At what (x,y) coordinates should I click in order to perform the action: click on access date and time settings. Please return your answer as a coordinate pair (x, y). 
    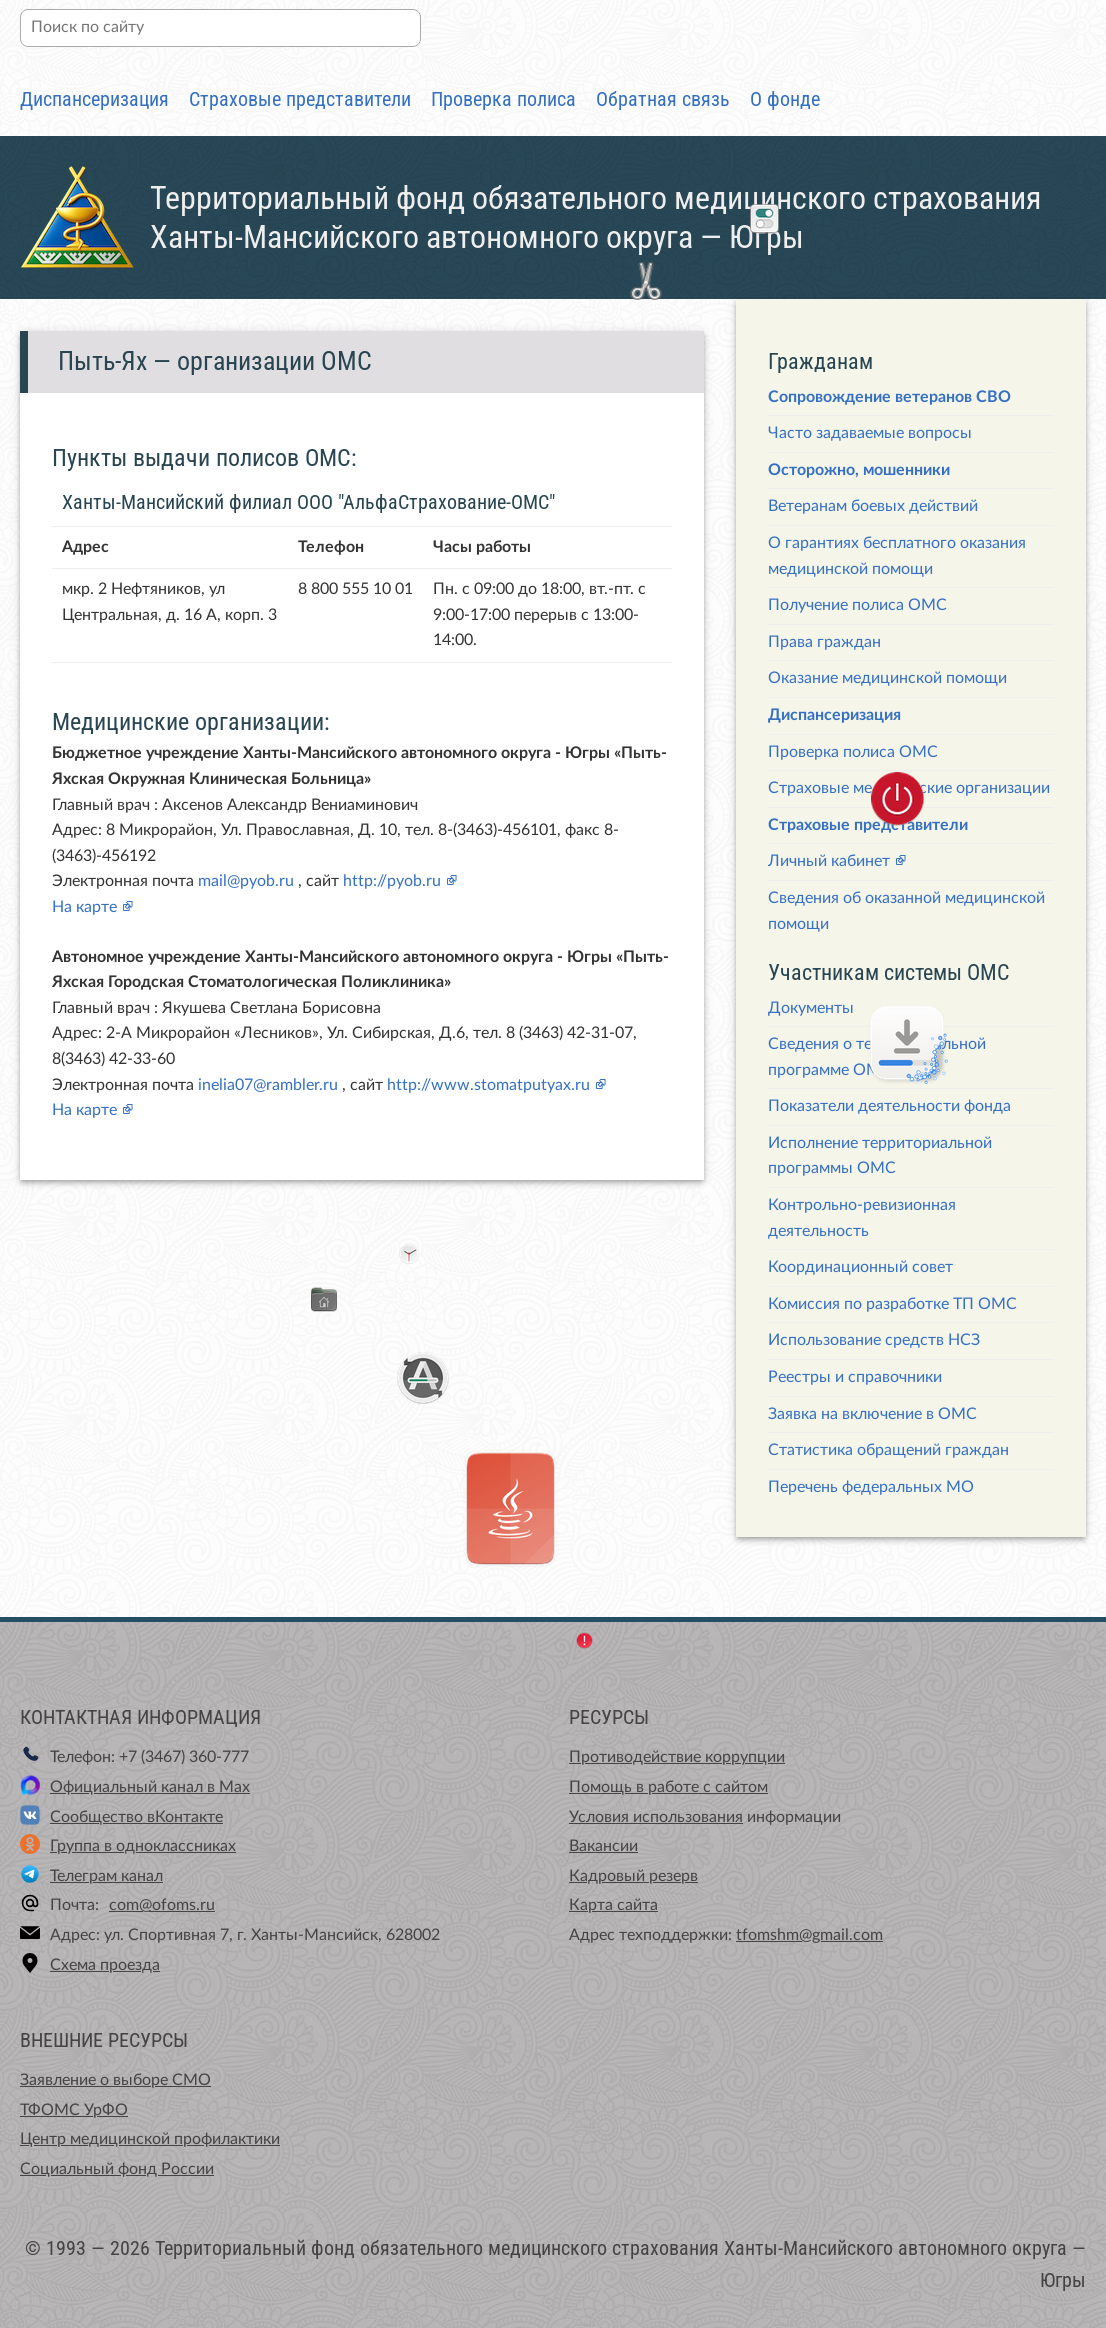
    Looking at the image, I should click on (409, 1254).